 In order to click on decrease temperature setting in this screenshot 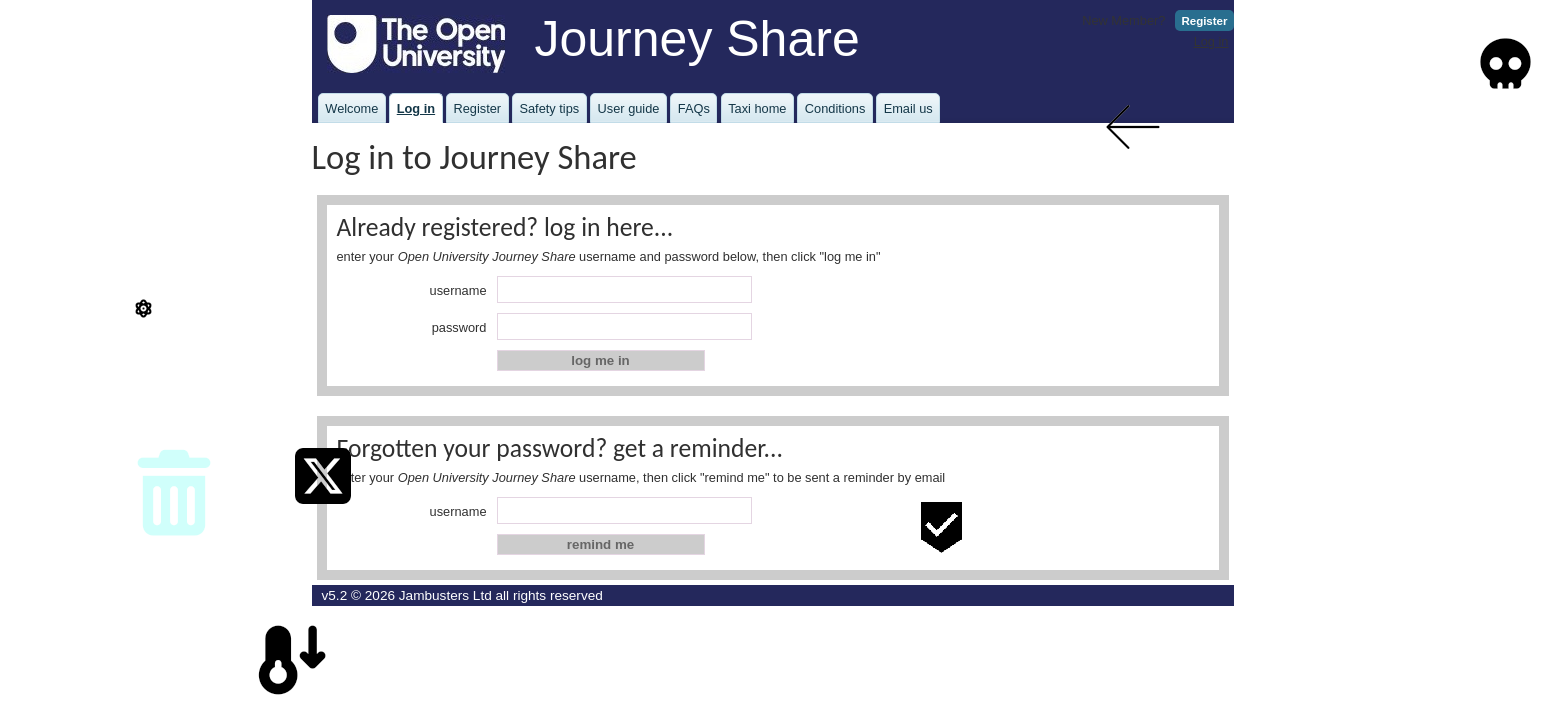, I will do `click(291, 660)`.